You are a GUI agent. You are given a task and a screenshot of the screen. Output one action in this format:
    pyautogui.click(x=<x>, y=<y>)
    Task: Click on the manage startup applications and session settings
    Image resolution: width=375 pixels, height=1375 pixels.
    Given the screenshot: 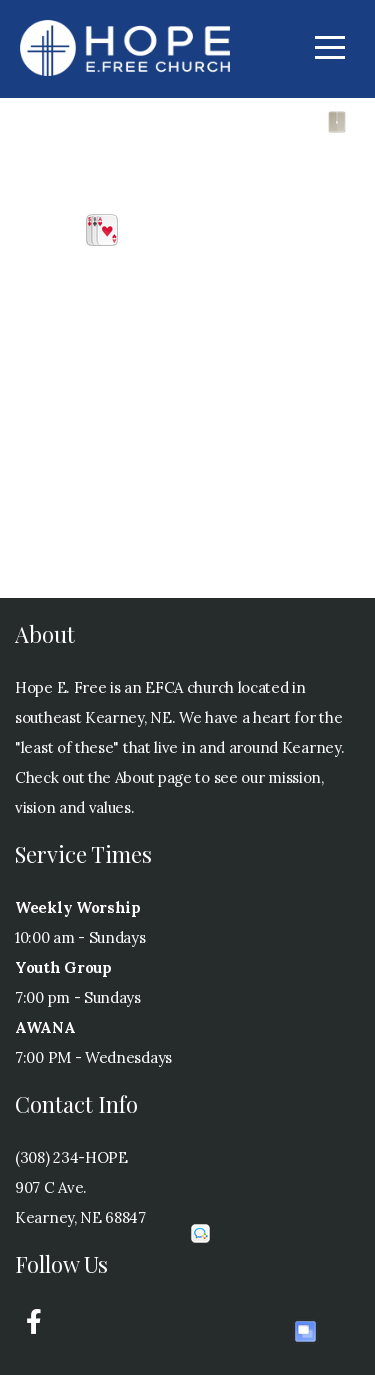 What is the action you would take?
    pyautogui.click(x=305, y=1331)
    